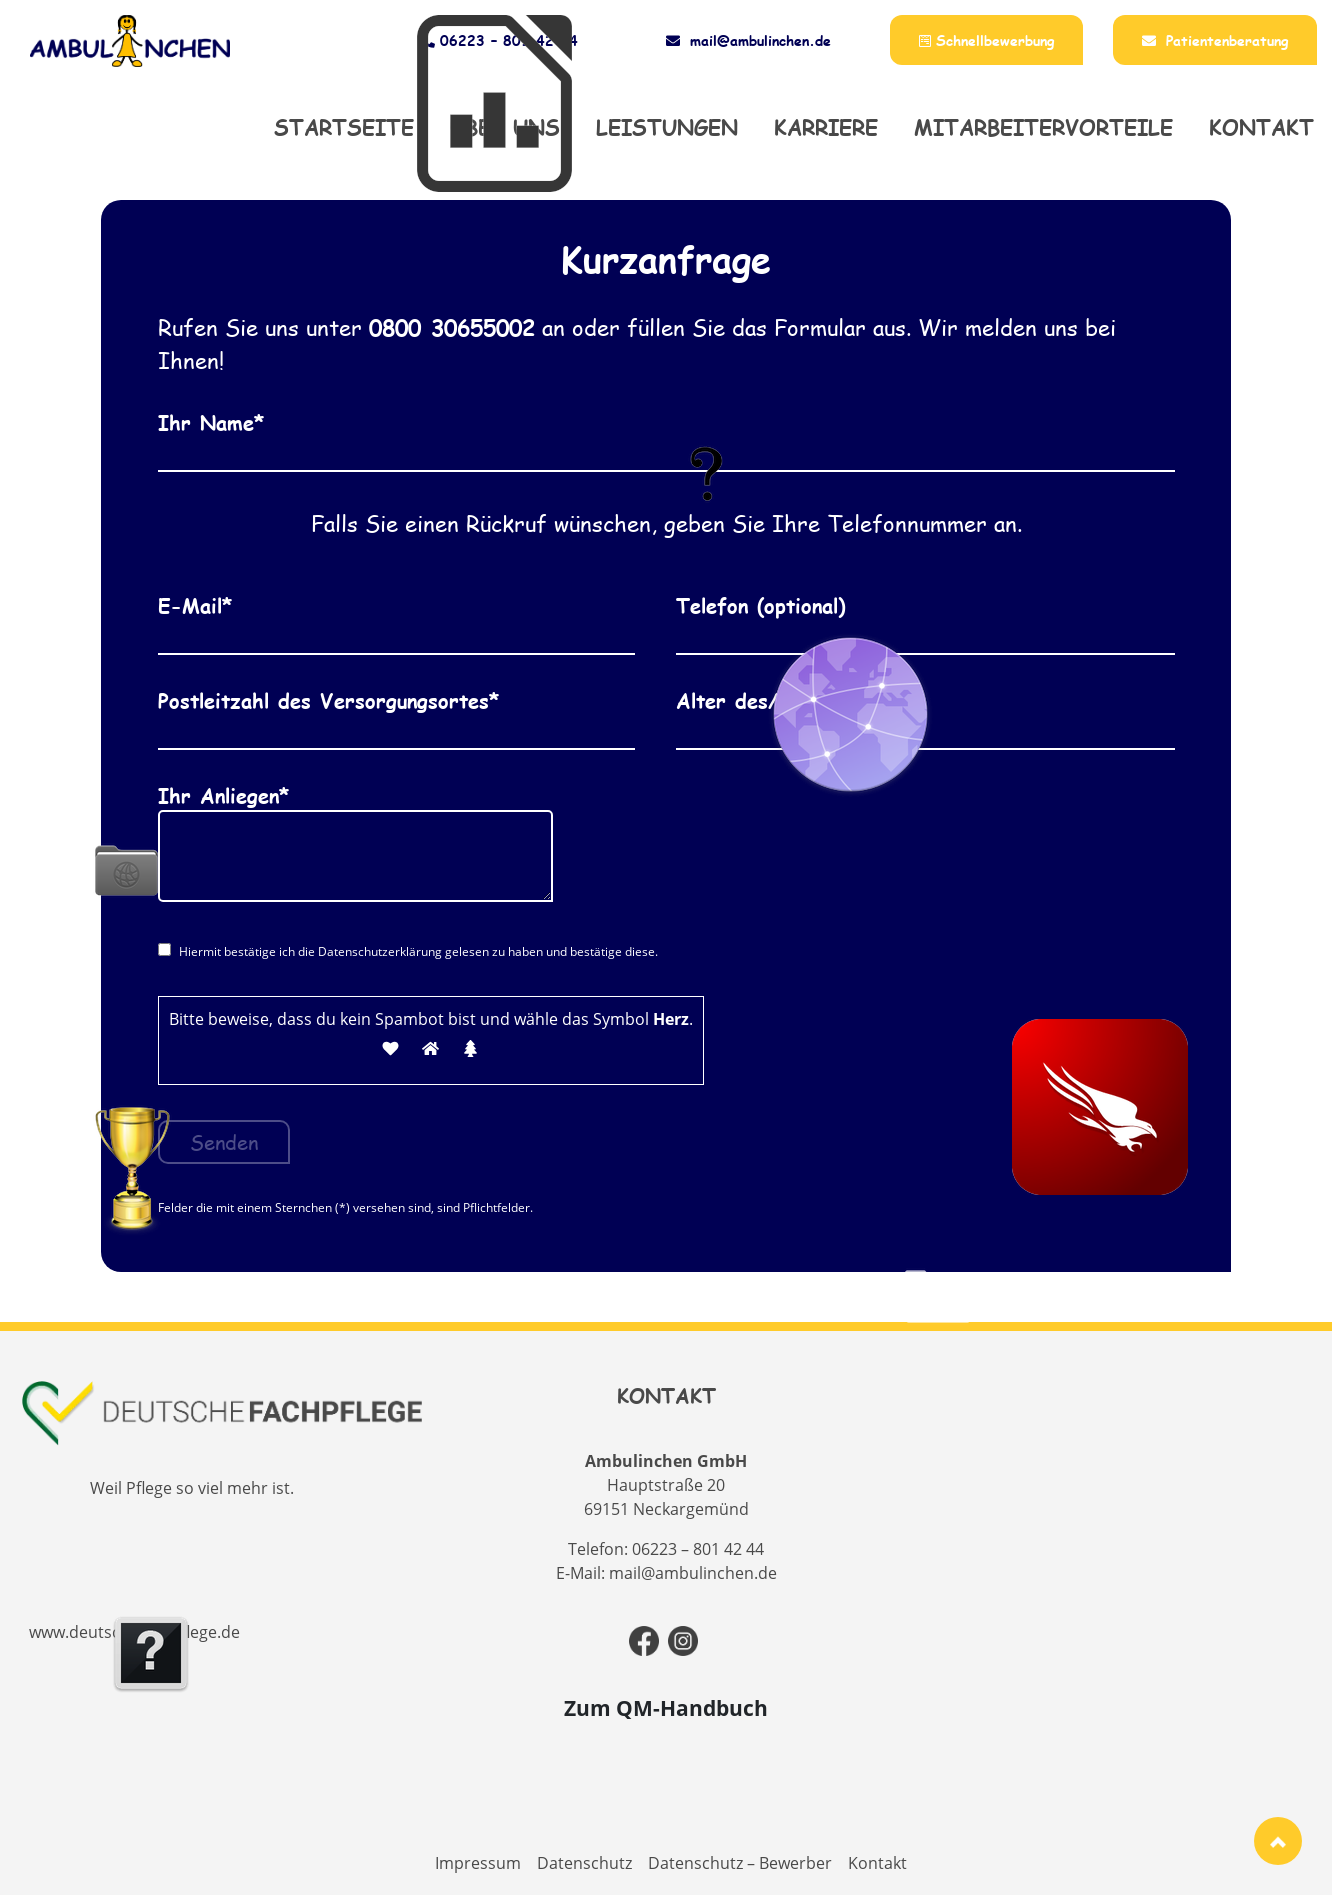 This screenshot has width=1332, height=1895. Describe the element at coordinates (494, 103) in the screenshot. I see `open LibreOffice Calc spreadsheet application` at that location.